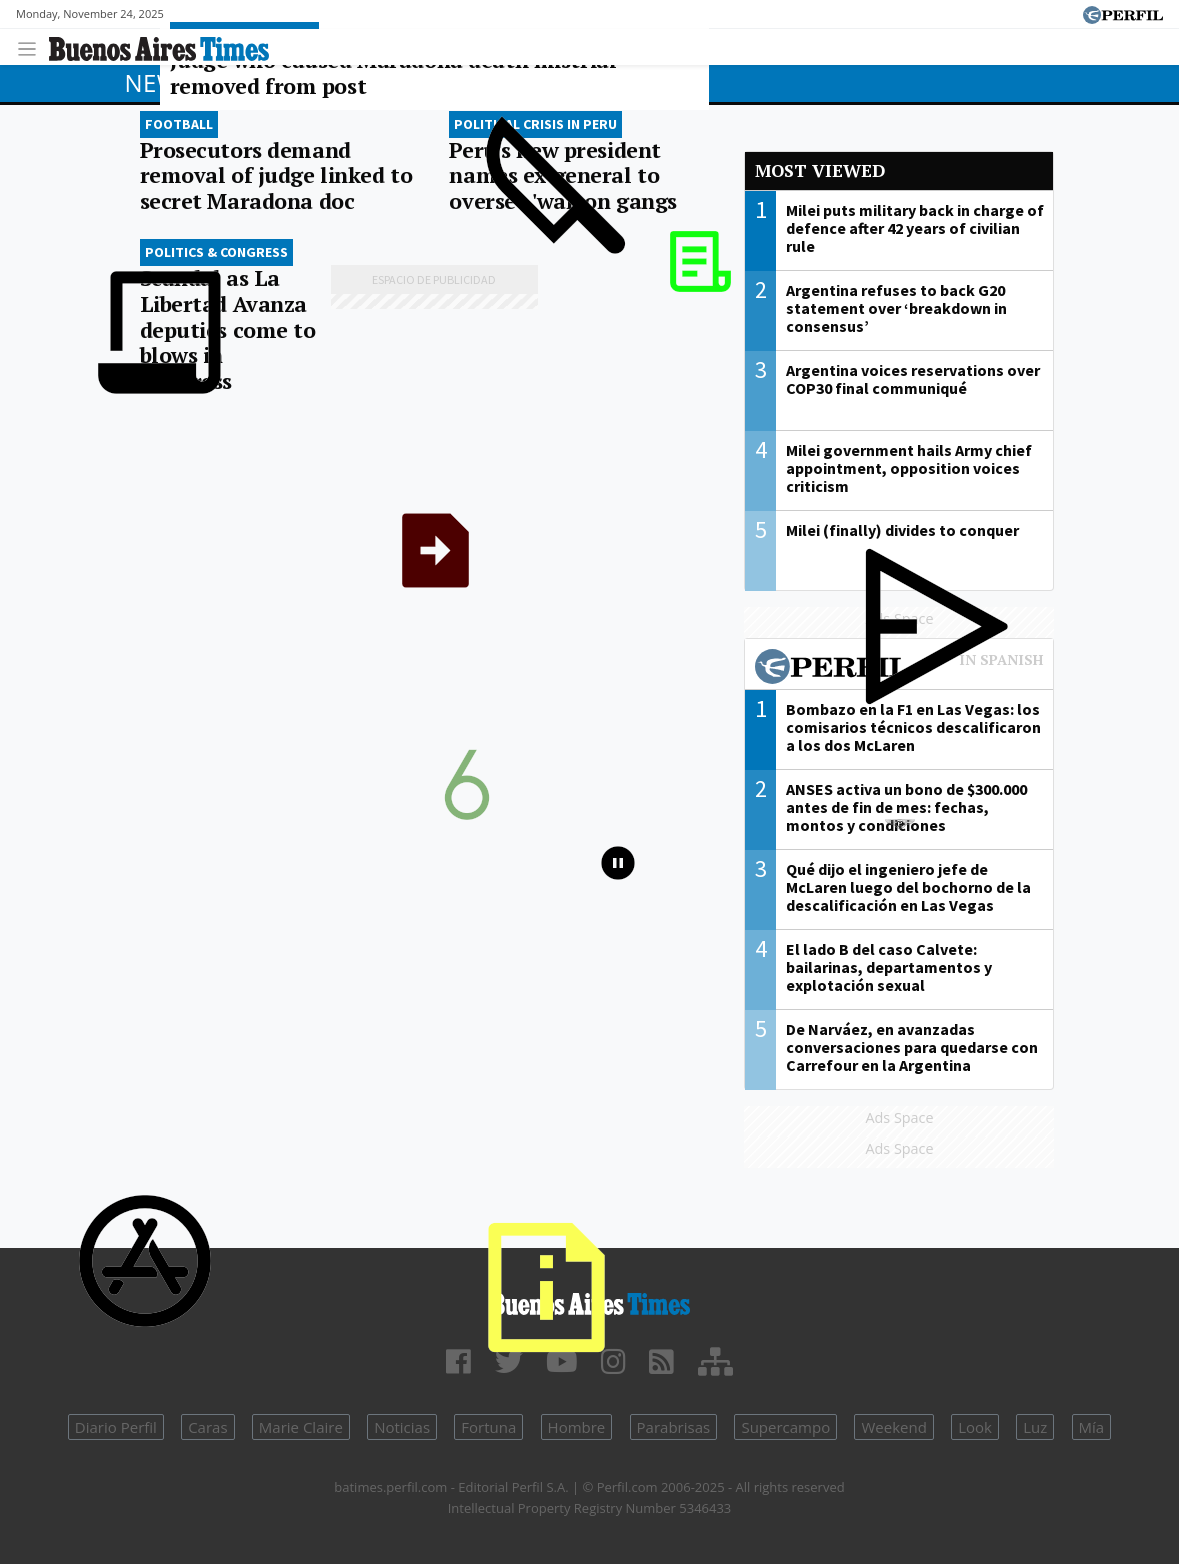 Image resolution: width=1179 pixels, height=1564 pixels. Describe the element at coordinates (435, 550) in the screenshot. I see `transfer or export a file` at that location.